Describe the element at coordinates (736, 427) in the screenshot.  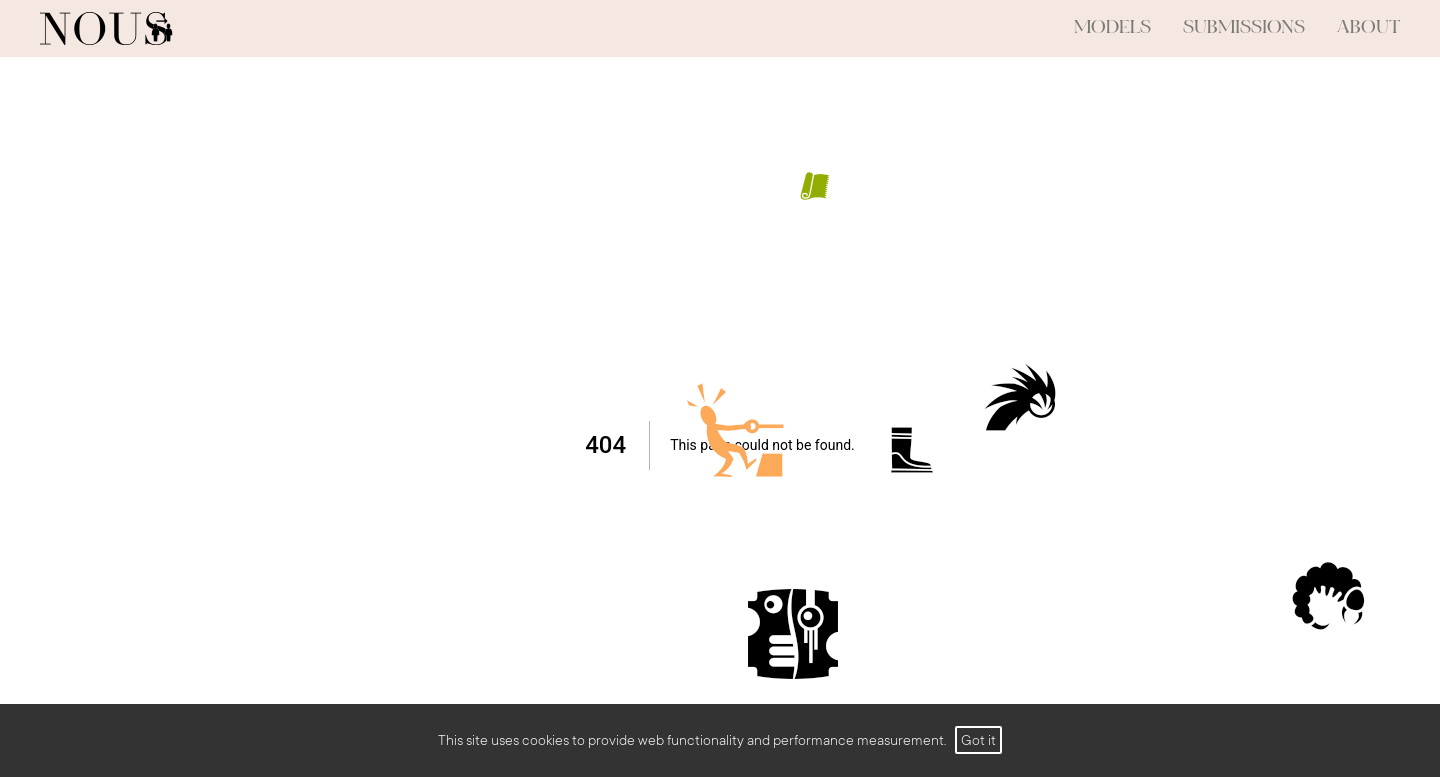
I see `pull or drag an object` at that location.